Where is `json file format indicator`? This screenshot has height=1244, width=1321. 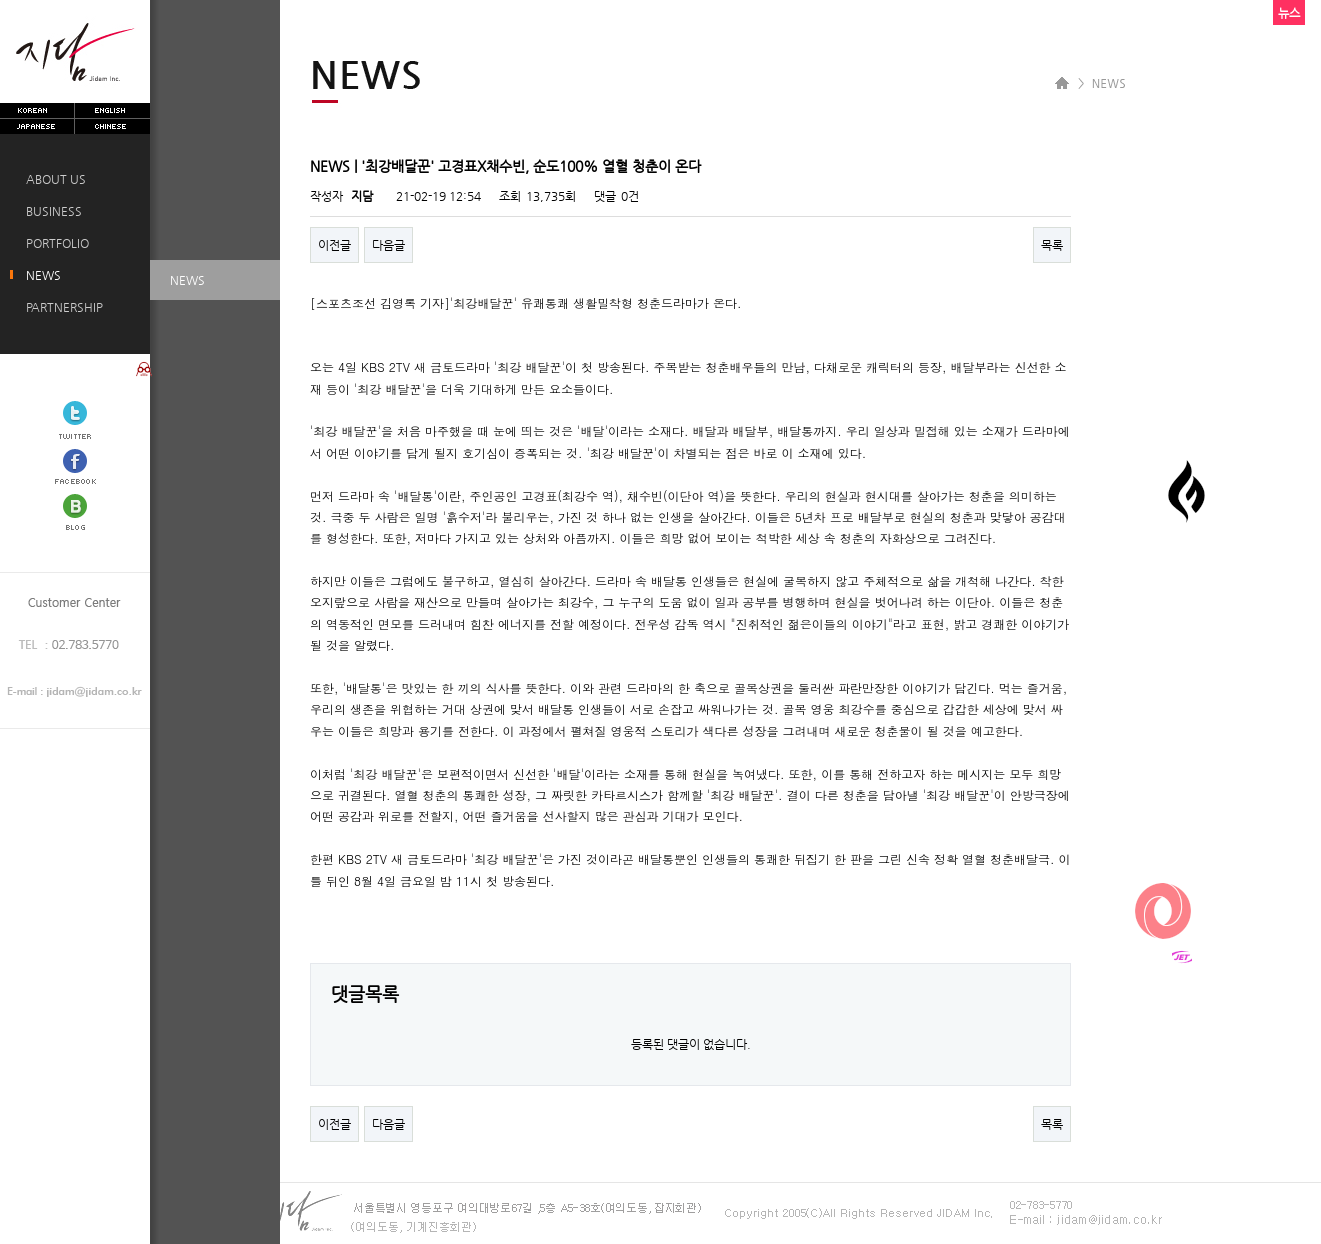
json file format indicator is located at coordinates (1163, 911).